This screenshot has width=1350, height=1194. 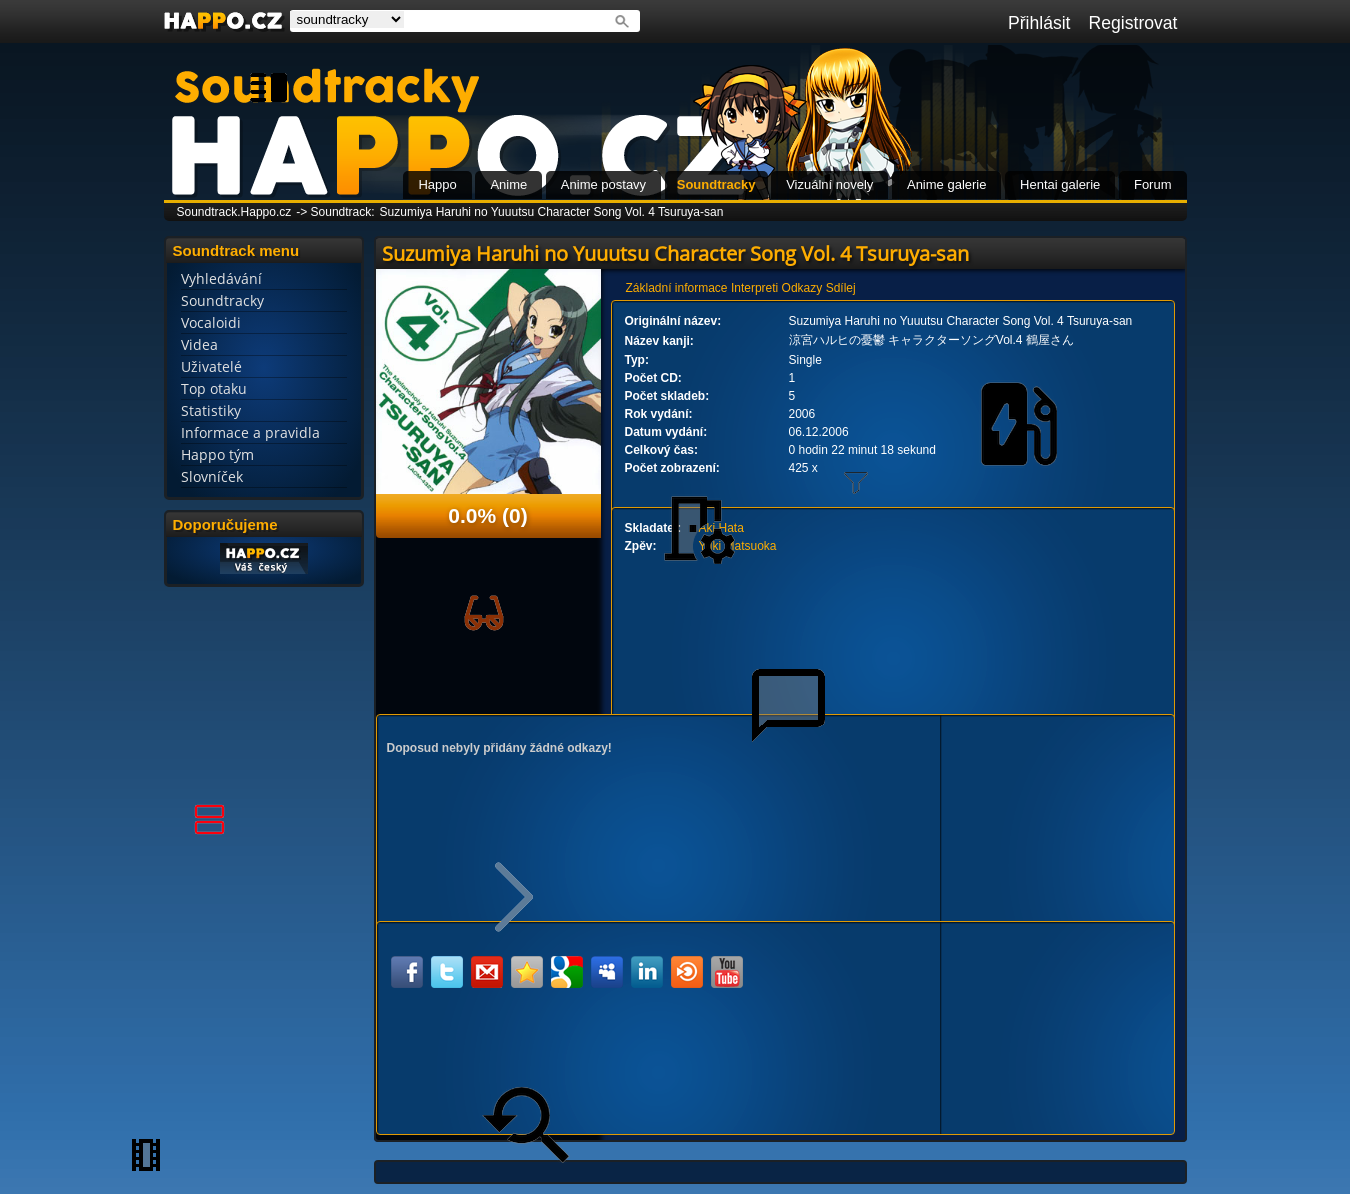 What do you see at coordinates (268, 87) in the screenshot?
I see `toggle vertical split view layout` at bounding box center [268, 87].